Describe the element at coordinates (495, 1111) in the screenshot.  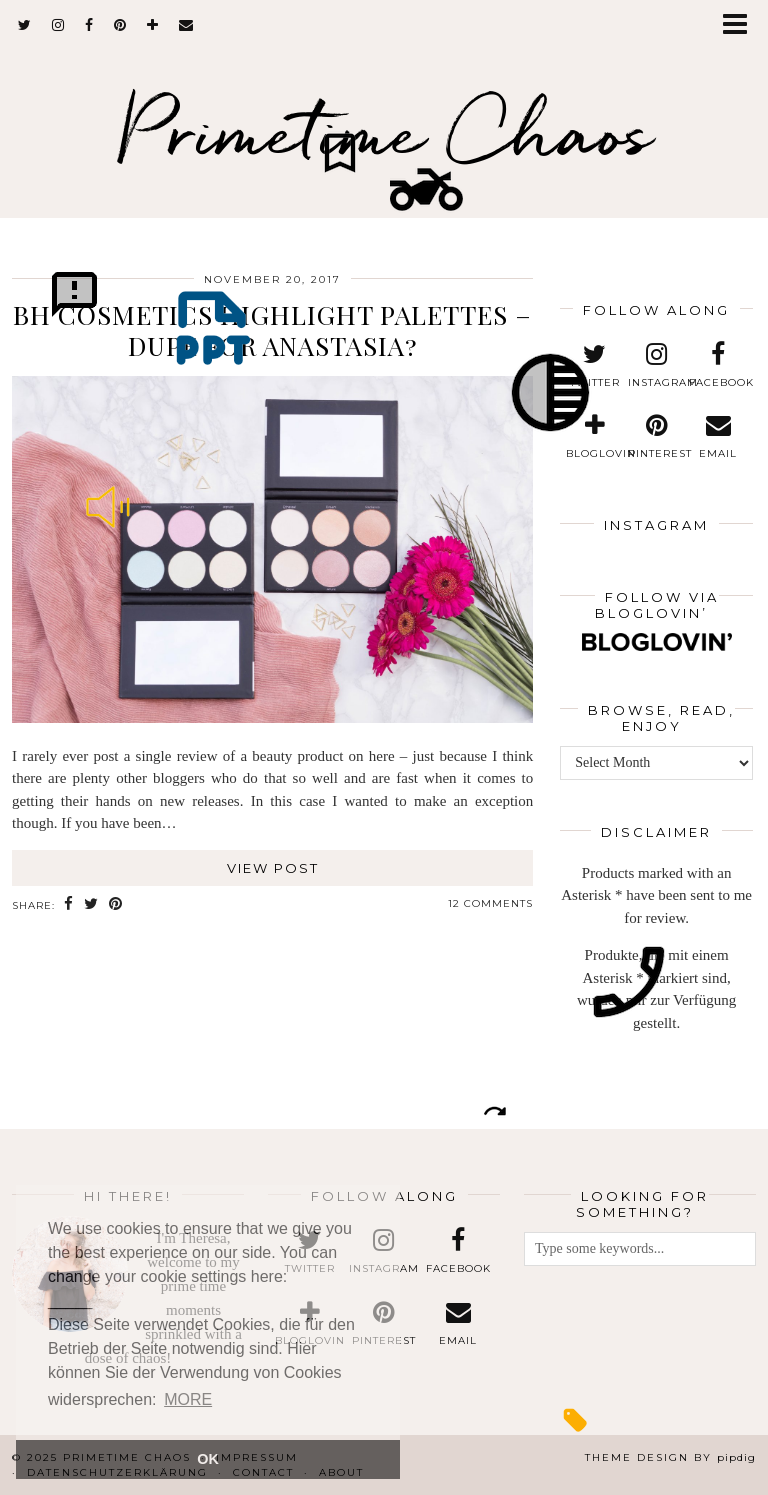
I see `redo the last undone action` at that location.